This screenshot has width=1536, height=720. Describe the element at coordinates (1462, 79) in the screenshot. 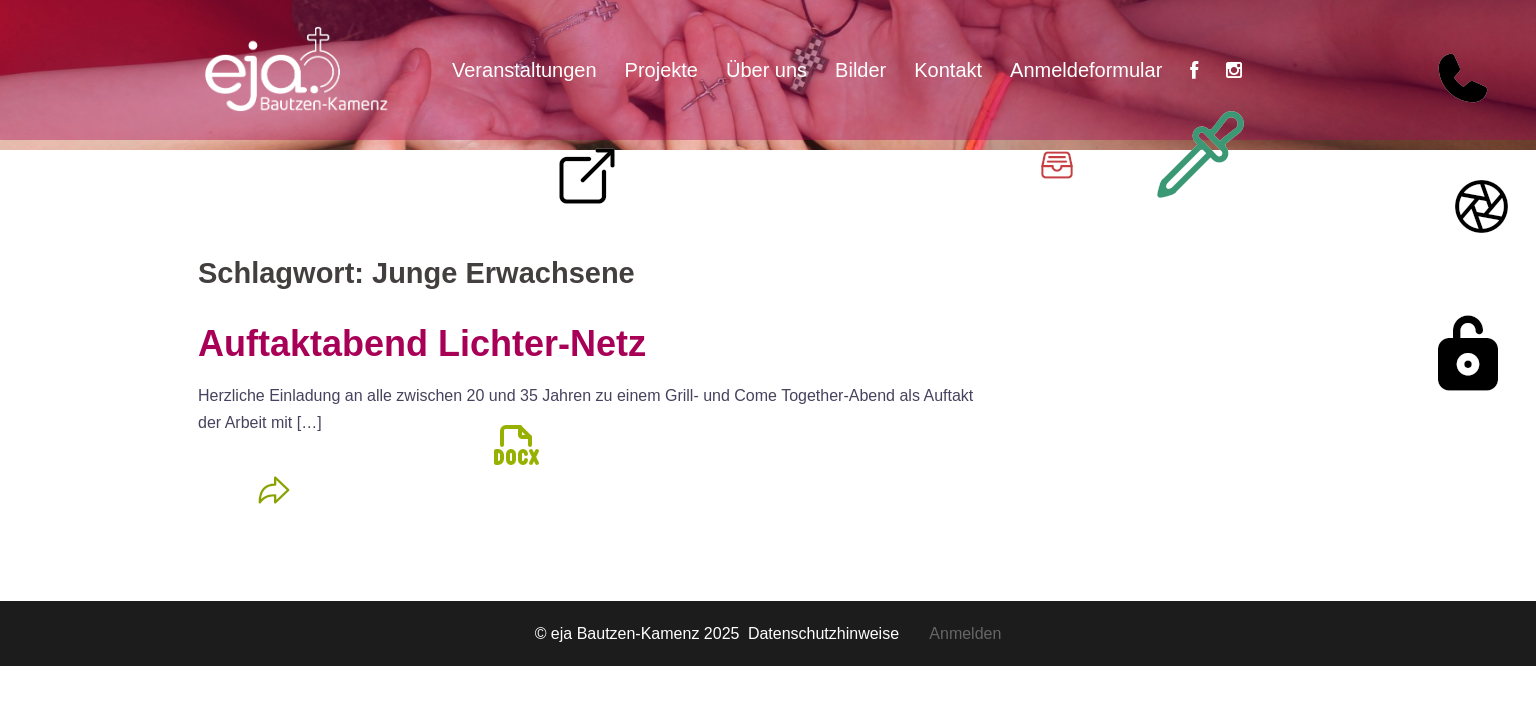

I see `make a phone call` at that location.